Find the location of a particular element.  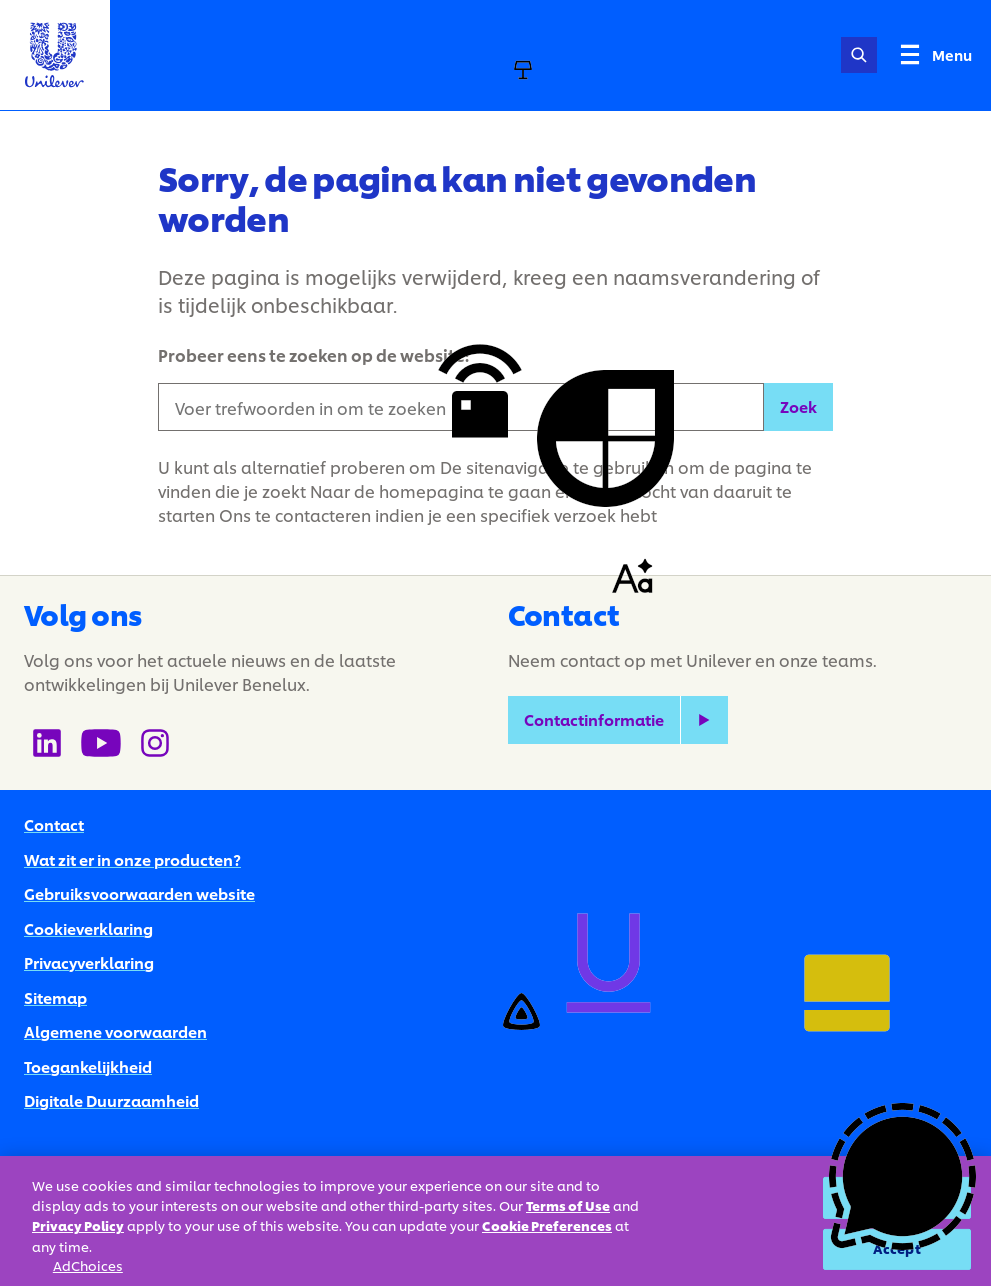

switch to bottom panel layout is located at coordinates (847, 993).